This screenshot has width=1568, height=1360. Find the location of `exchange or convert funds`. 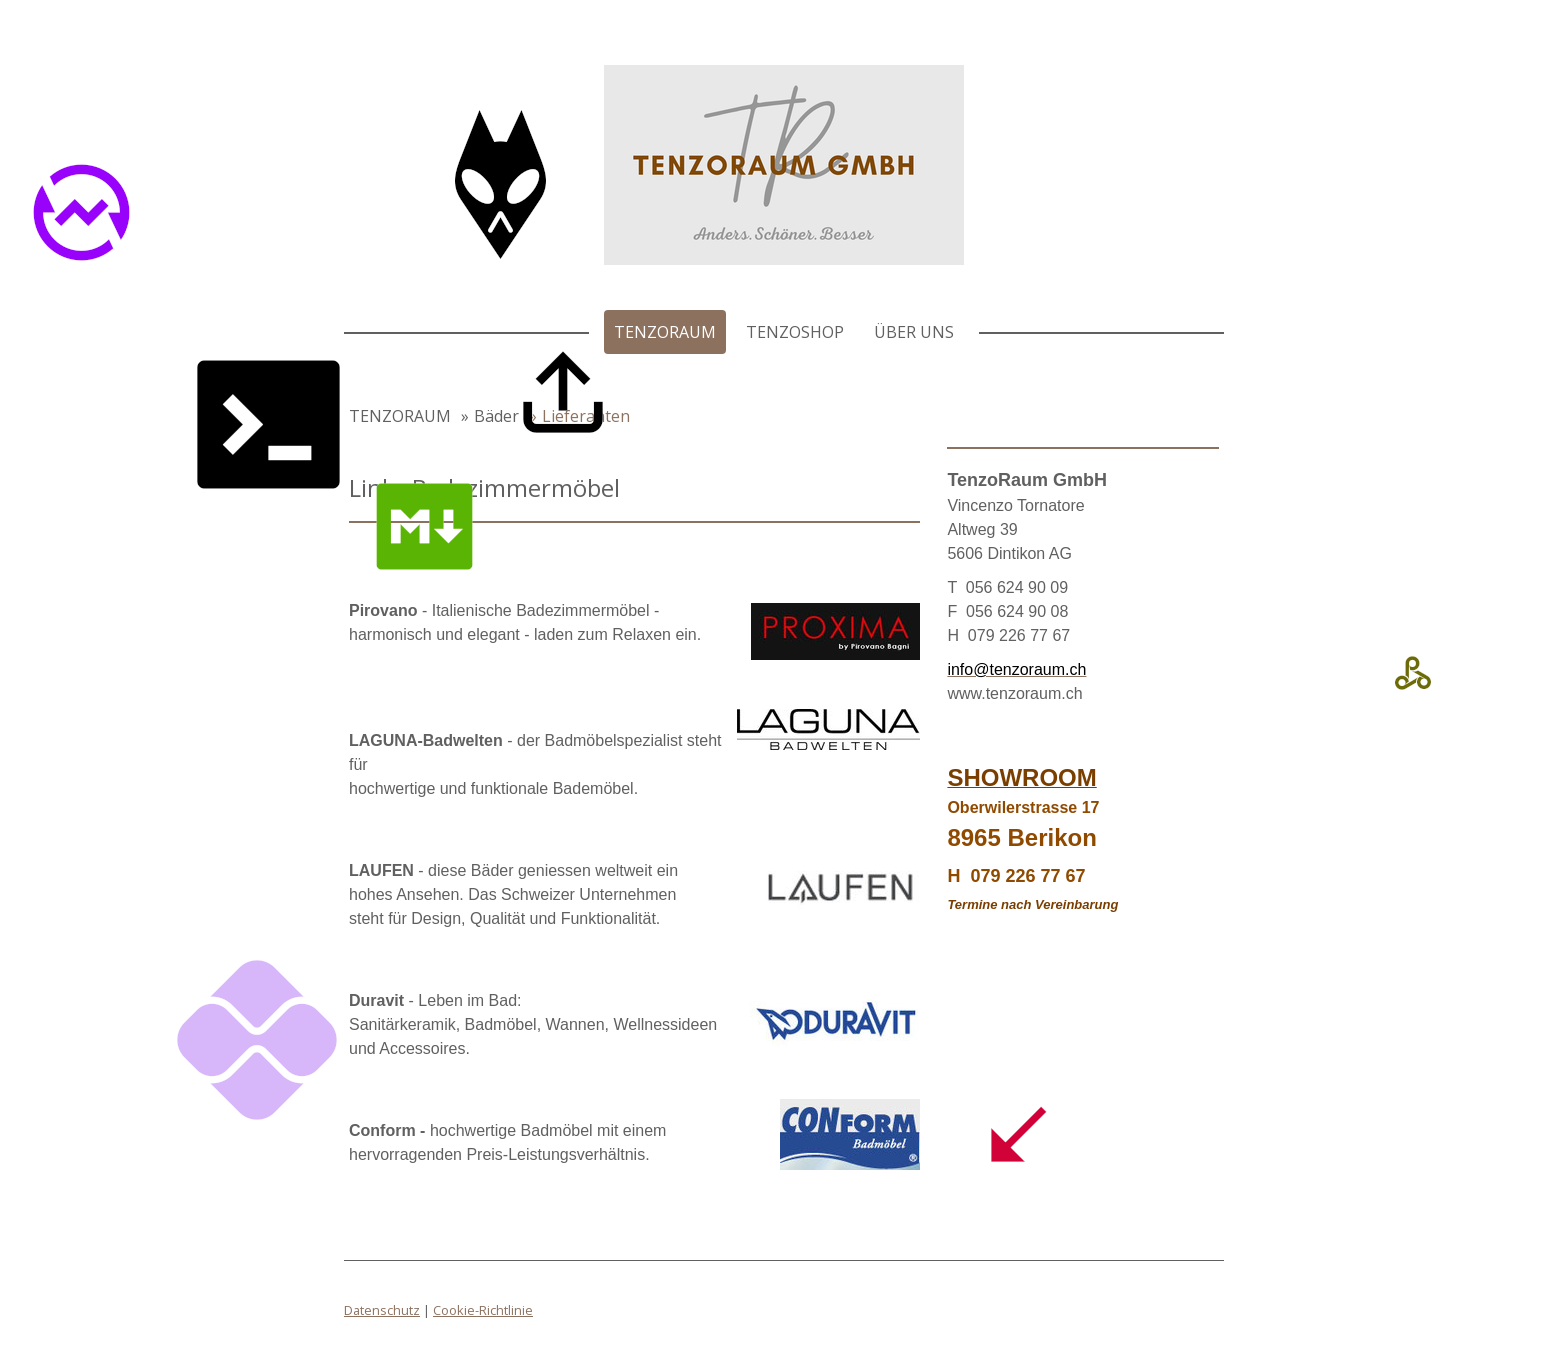

exchange or convert funds is located at coordinates (81, 212).